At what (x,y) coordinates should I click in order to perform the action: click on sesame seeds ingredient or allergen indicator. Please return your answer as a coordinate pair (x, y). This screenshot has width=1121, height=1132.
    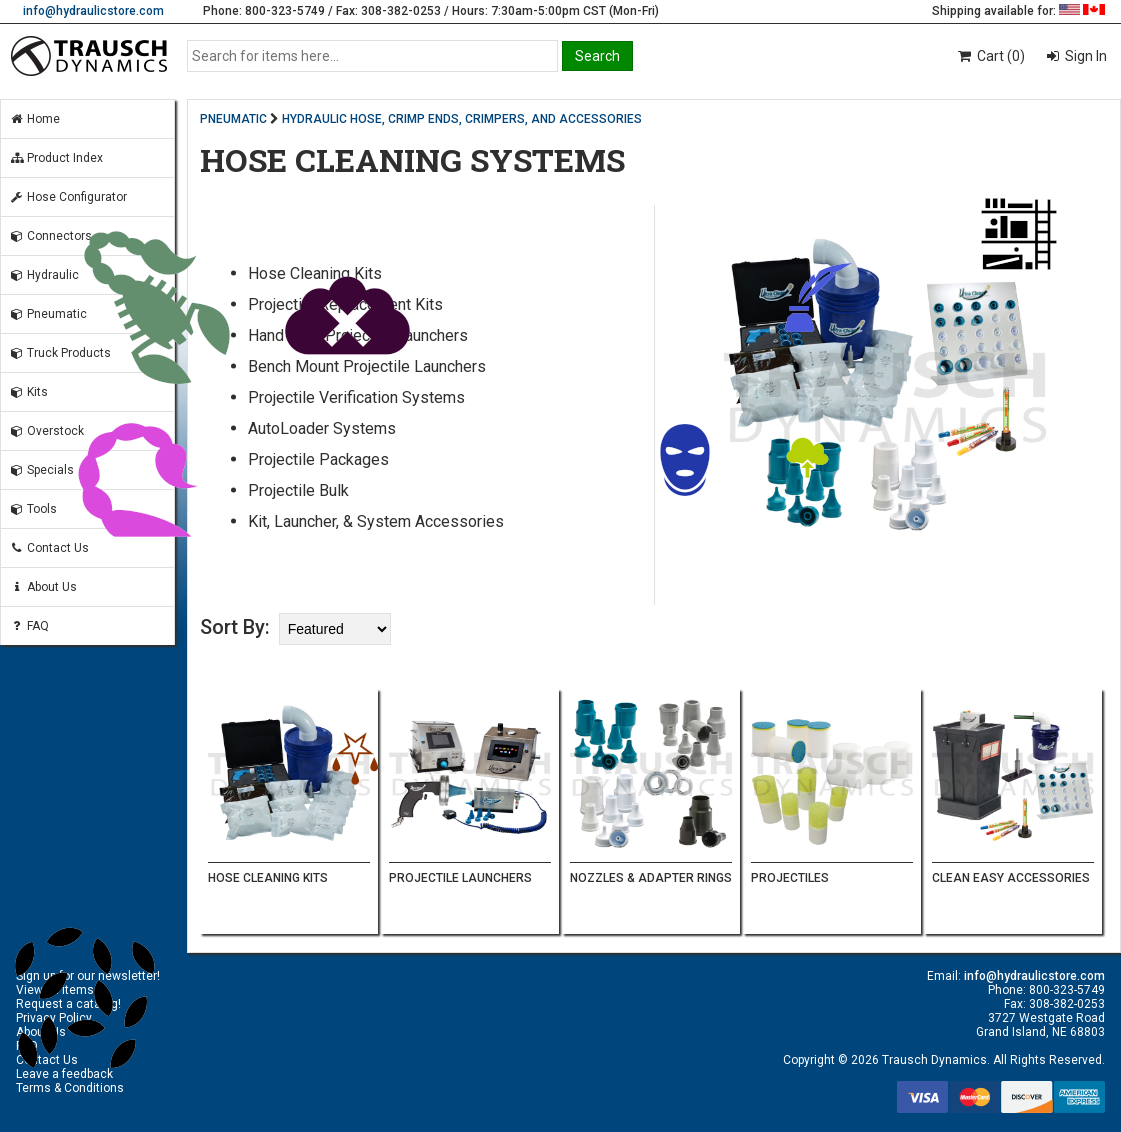
    Looking at the image, I should click on (84, 998).